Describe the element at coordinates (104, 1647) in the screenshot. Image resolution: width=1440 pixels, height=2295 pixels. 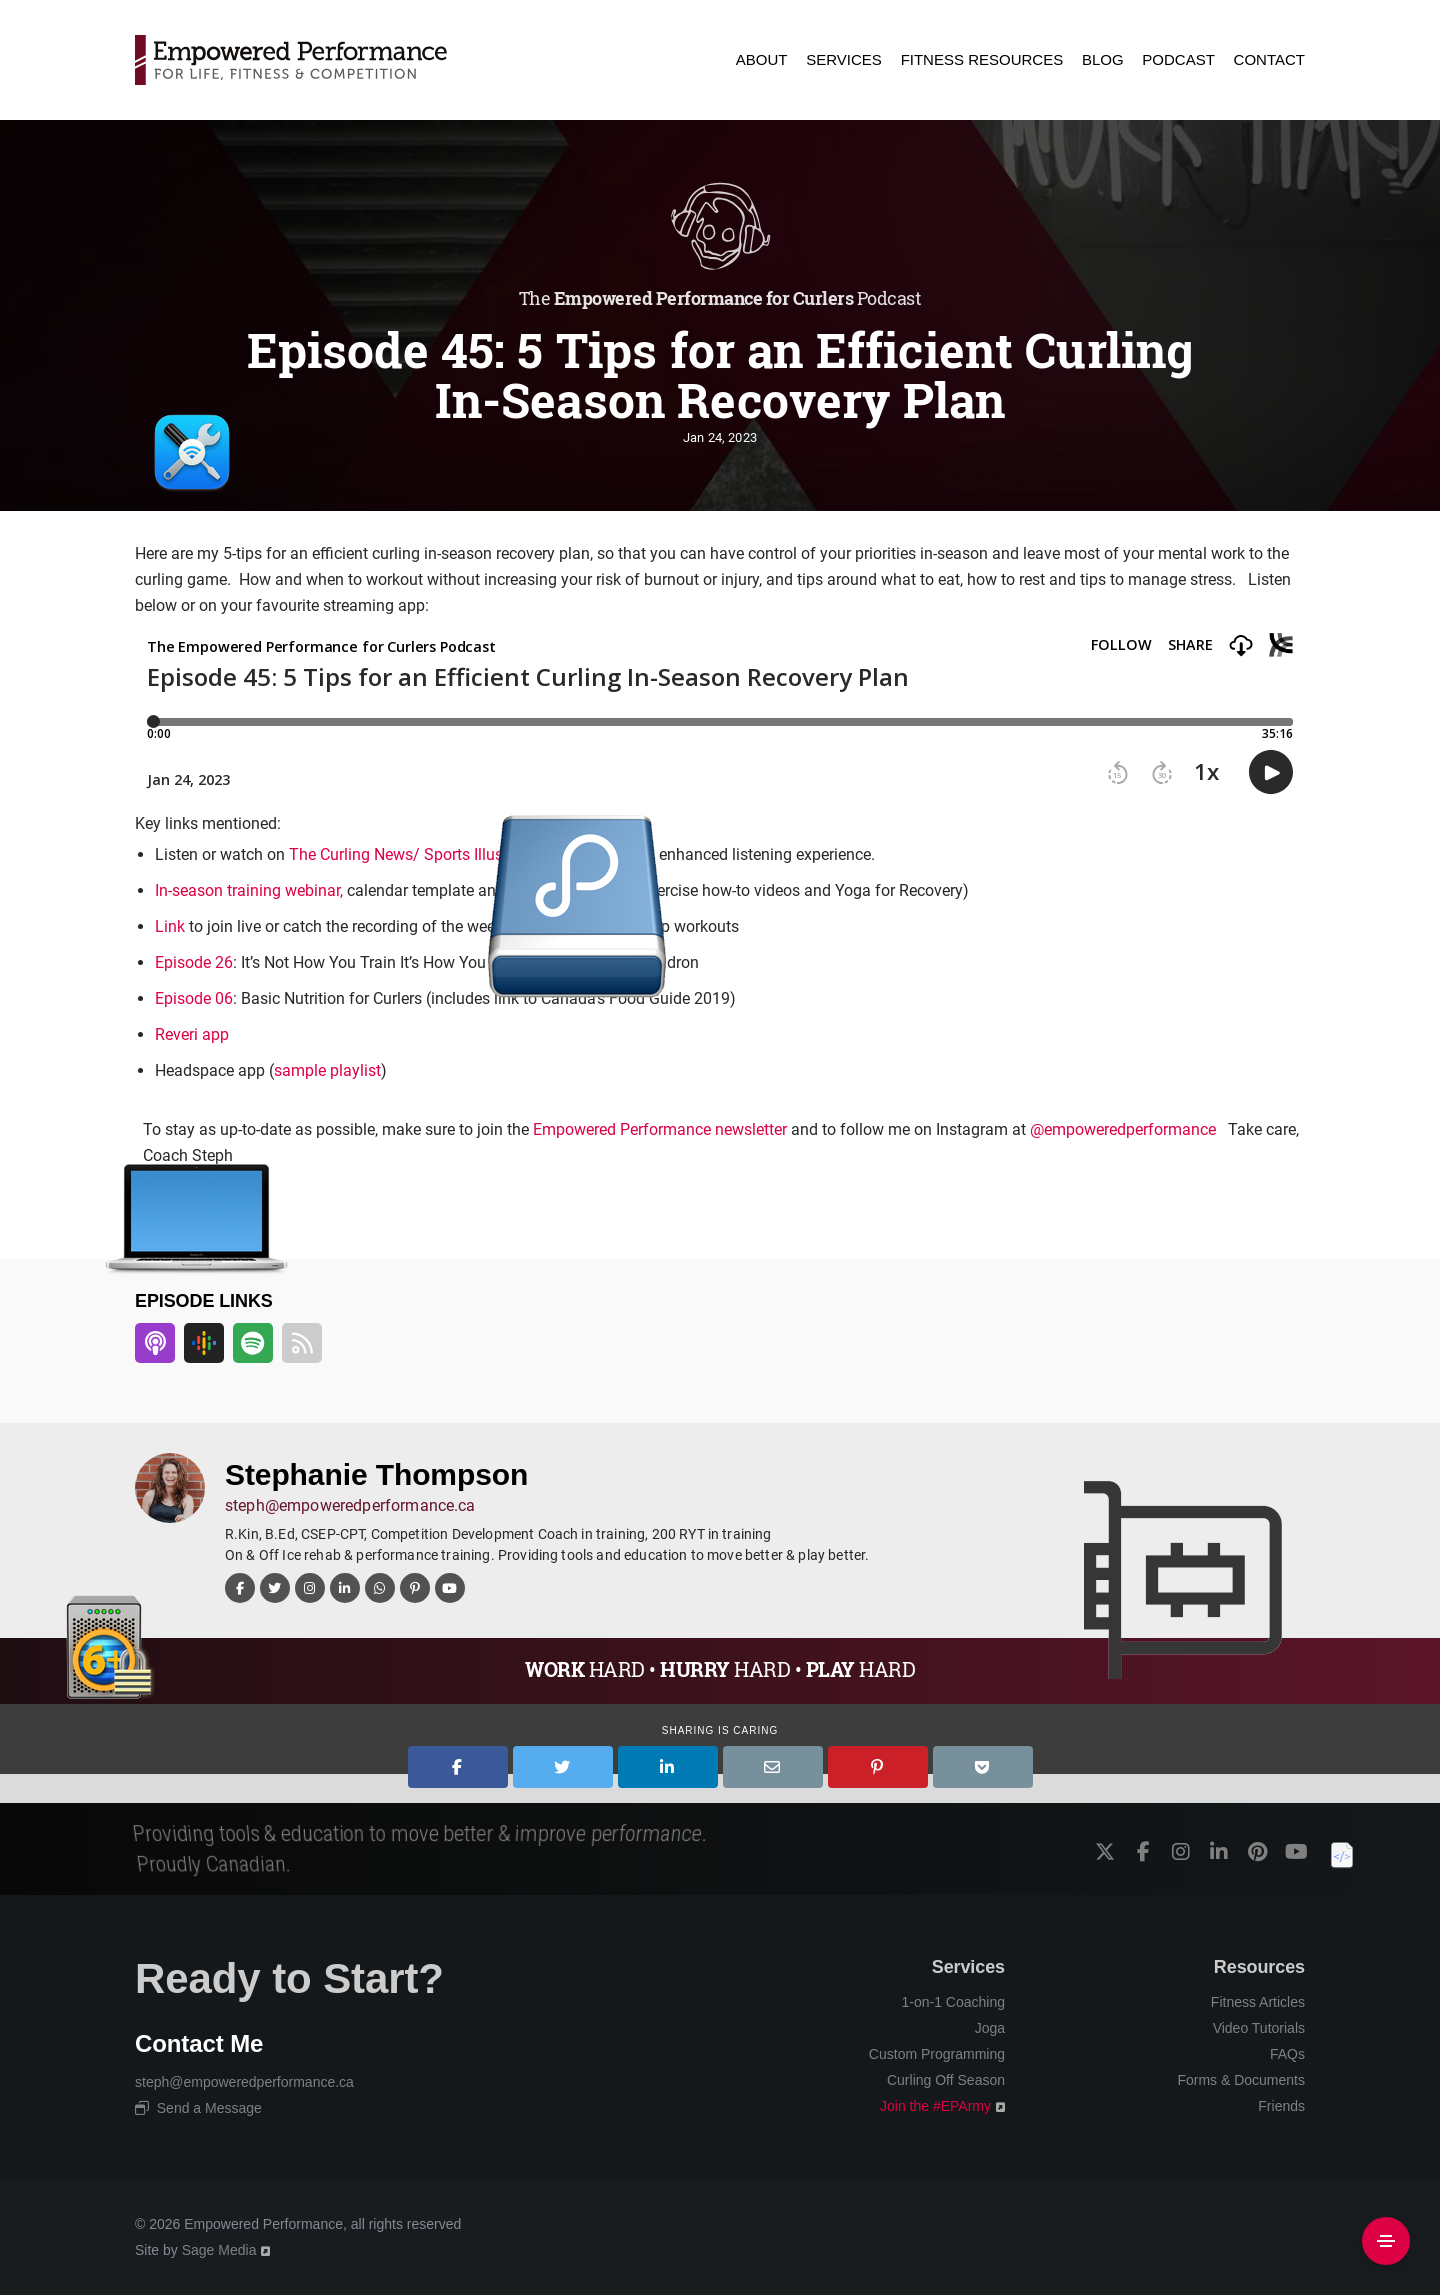
I see `locked RAID 6+ storage volume` at that location.